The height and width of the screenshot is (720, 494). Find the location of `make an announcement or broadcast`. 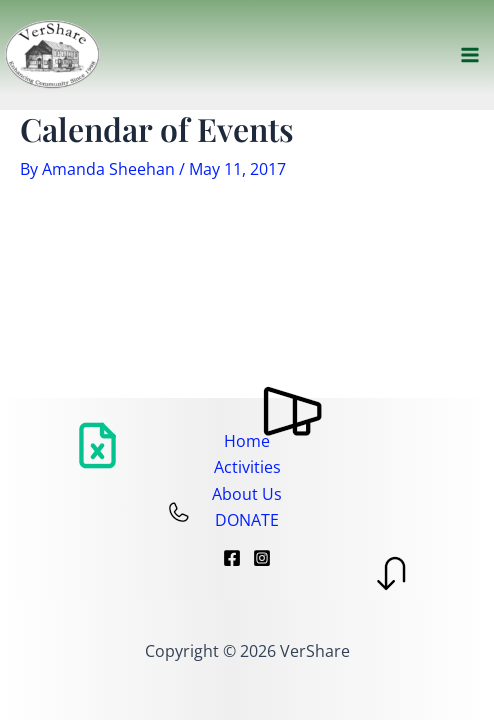

make an announcement or broadcast is located at coordinates (290, 413).